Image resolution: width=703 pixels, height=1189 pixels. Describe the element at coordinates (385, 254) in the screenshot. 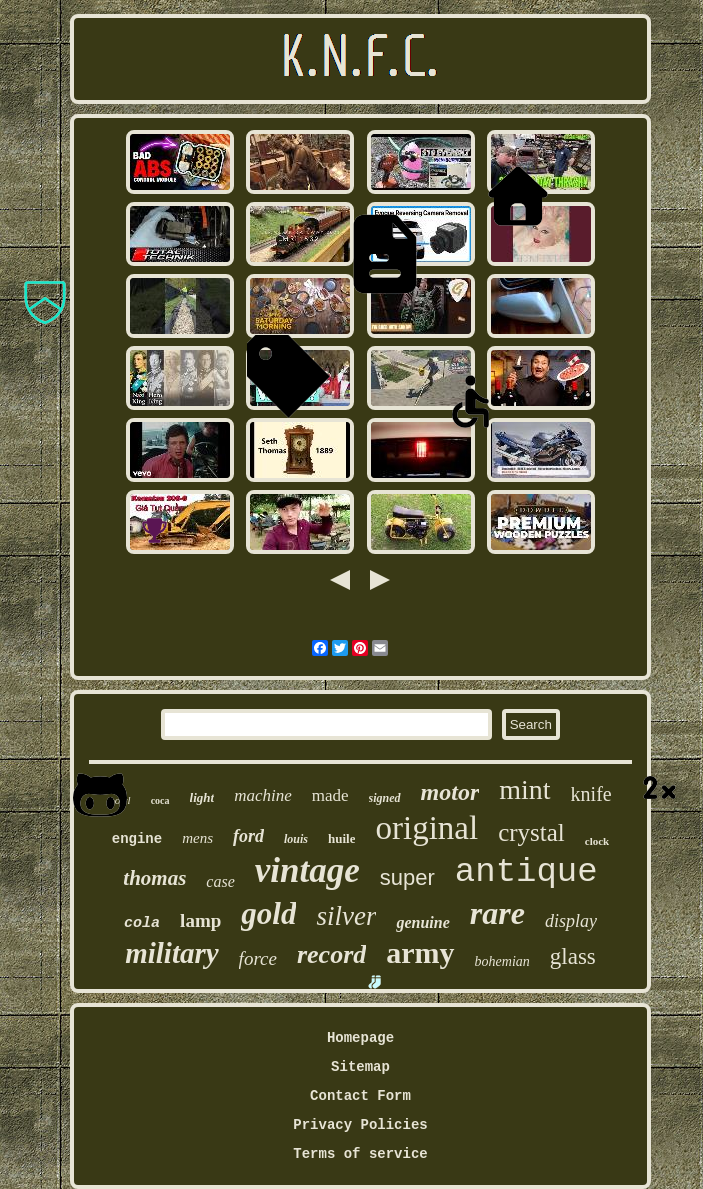

I see `view document contents` at that location.